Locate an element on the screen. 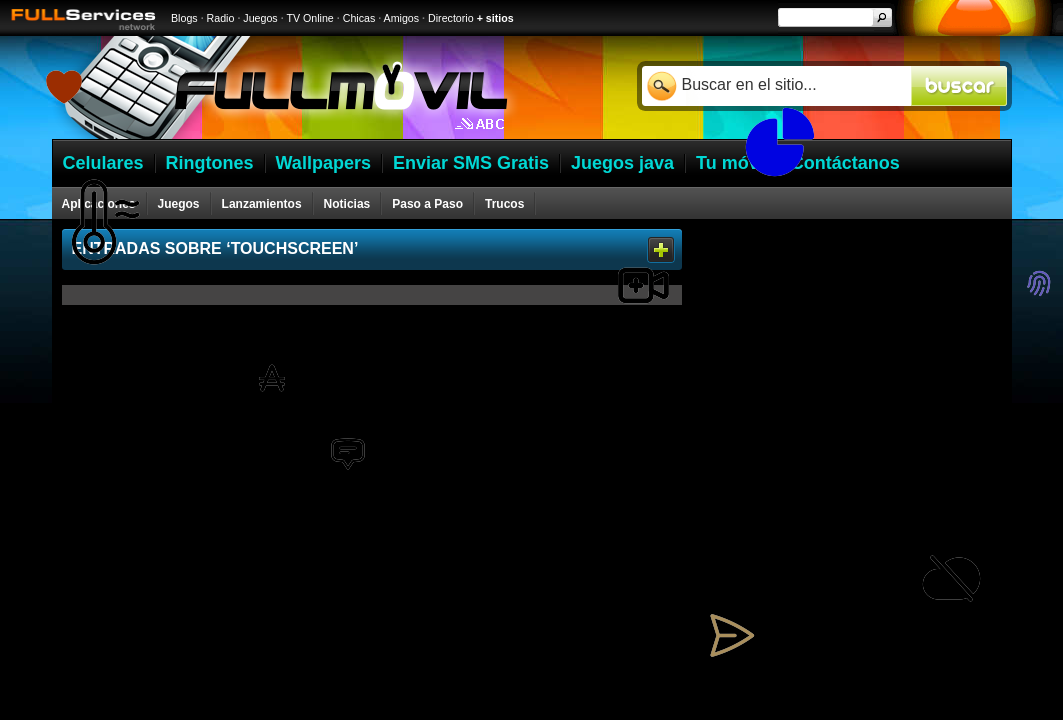  indicates Argentine peso currency is located at coordinates (272, 378).